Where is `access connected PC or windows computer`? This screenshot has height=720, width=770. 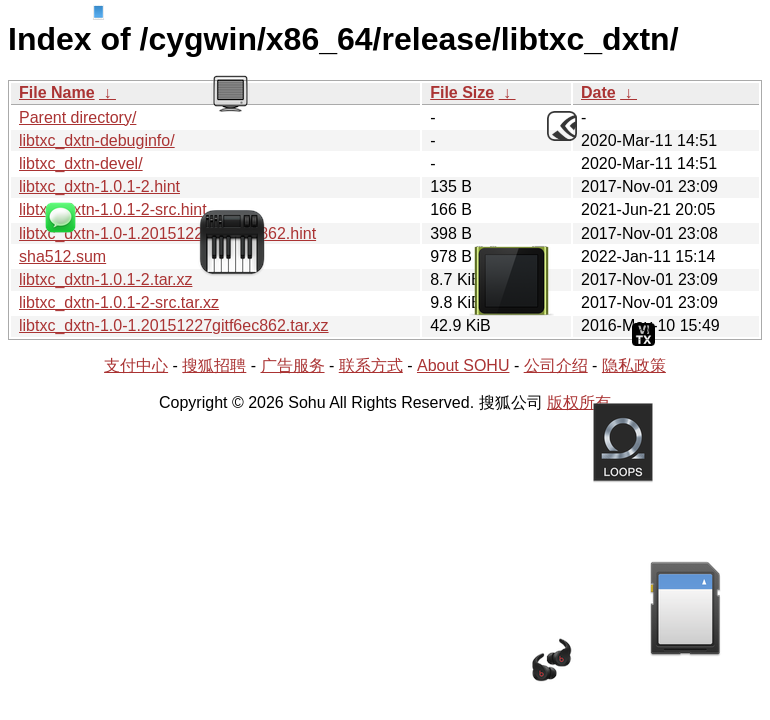 access connected PC or windows computer is located at coordinates (230, 93).